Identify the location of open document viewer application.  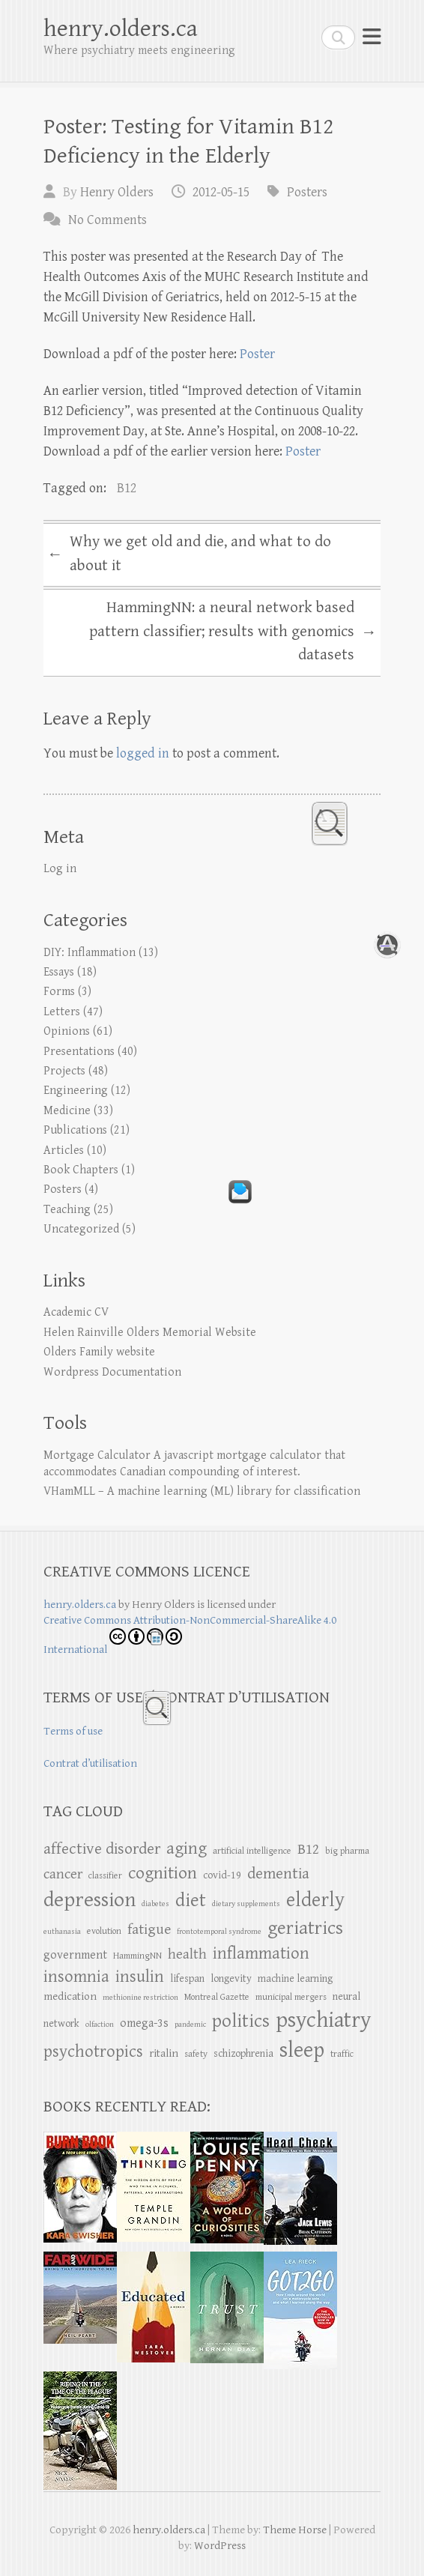
(330, 823).